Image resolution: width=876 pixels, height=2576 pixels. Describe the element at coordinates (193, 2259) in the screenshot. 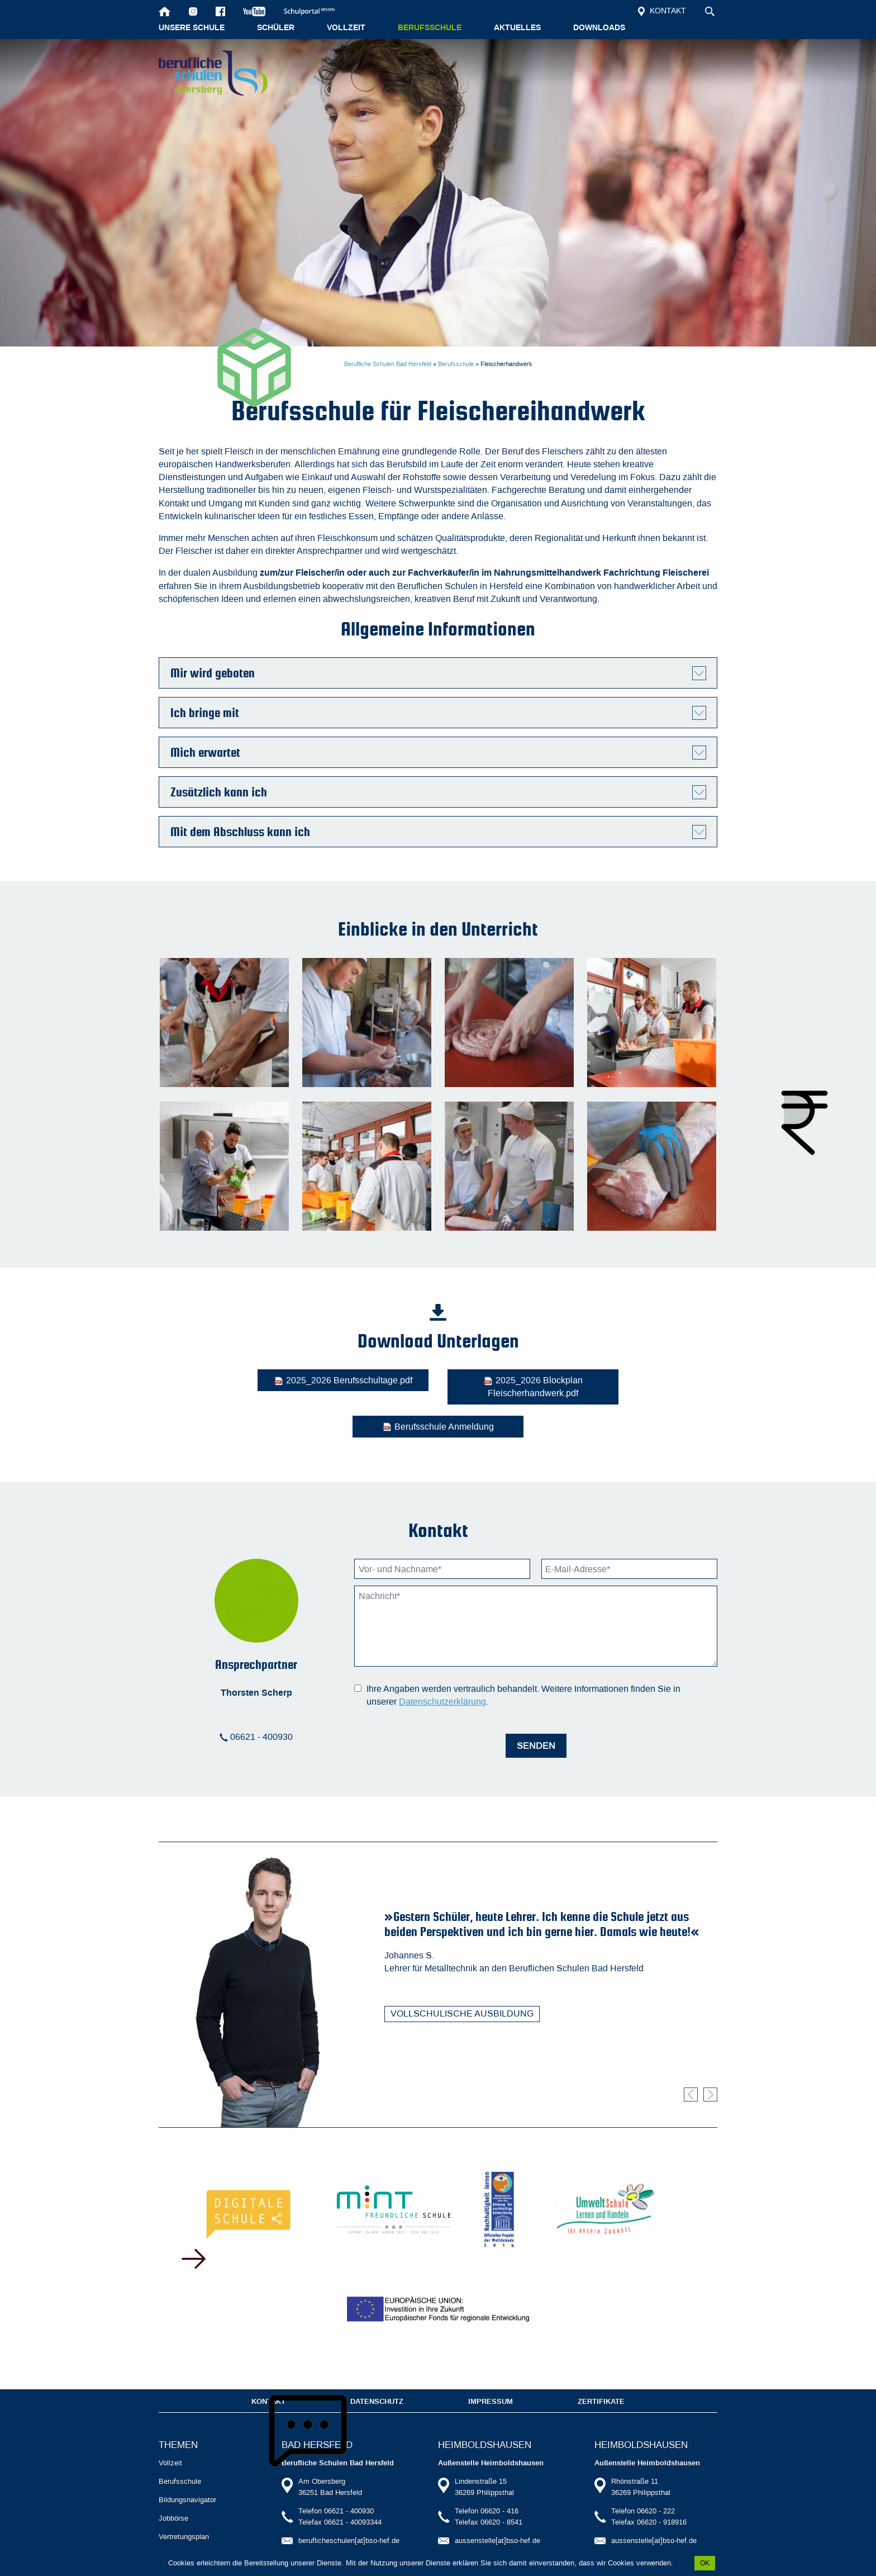

I see `navigate to the next item or screen` at that location.